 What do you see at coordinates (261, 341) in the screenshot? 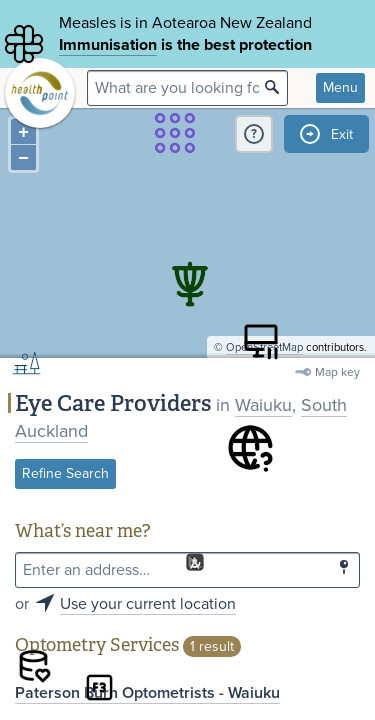
I see `pause media playback on desktop display` at bounding box center [261, 341].